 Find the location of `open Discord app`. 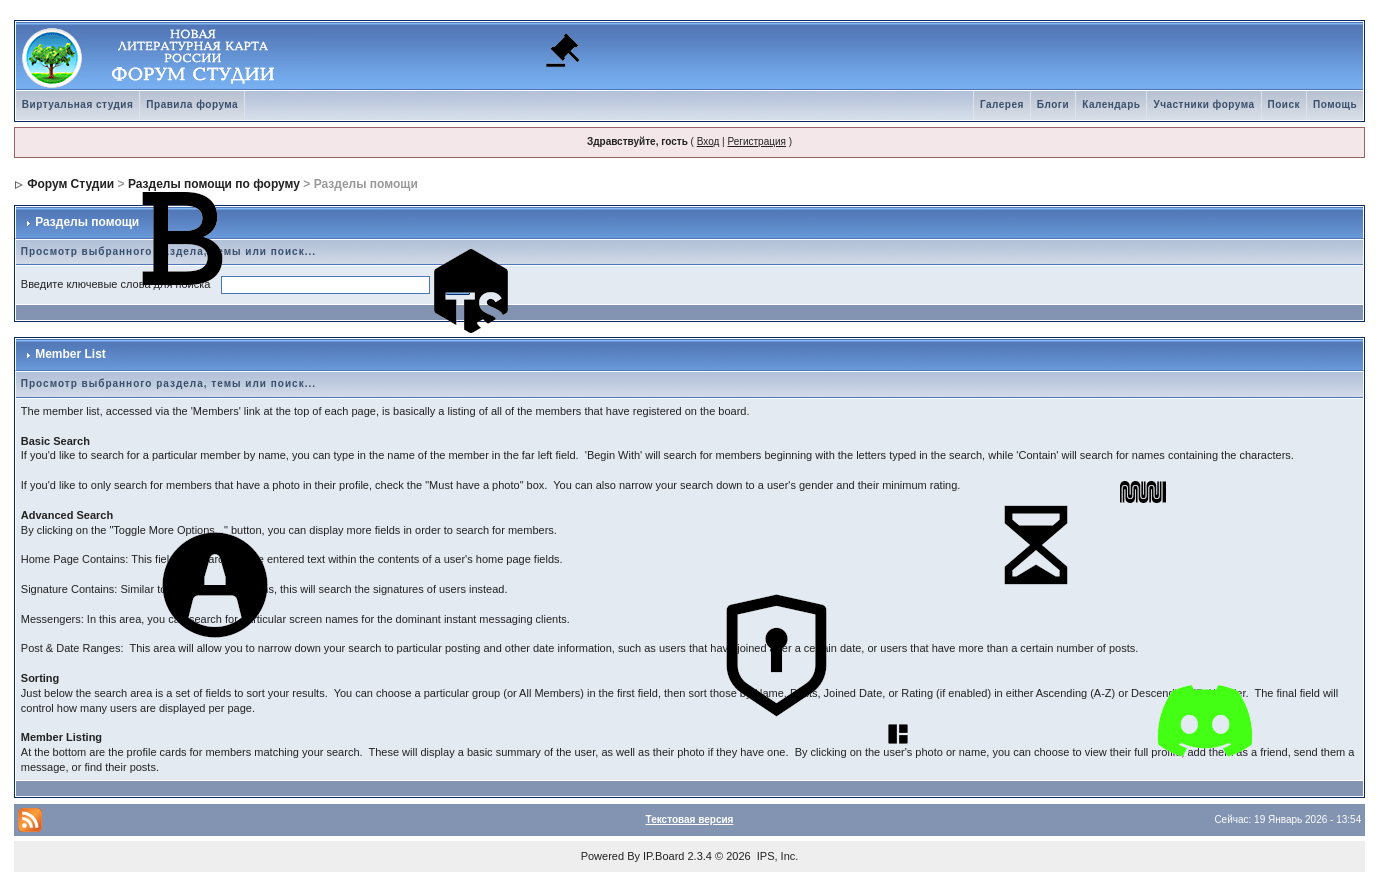

open Discord app is located at coordinates (1205, 721).